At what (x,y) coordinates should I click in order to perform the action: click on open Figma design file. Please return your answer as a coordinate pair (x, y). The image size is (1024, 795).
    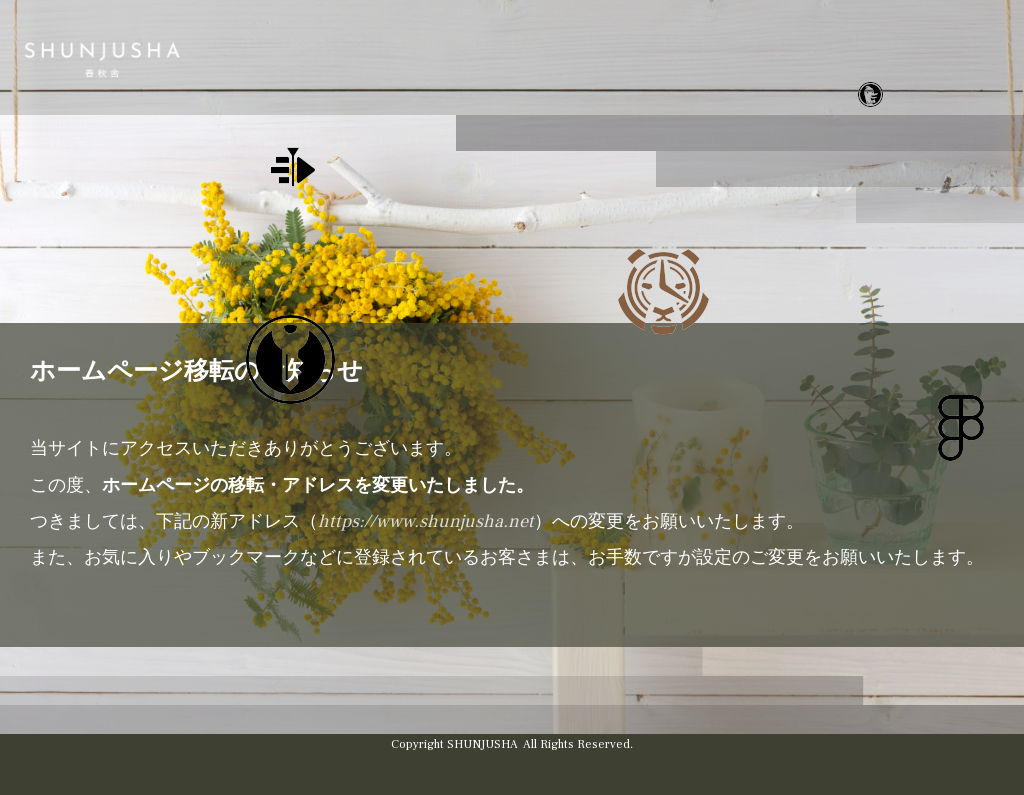
    Looking at the image, I should click on (961, 428).